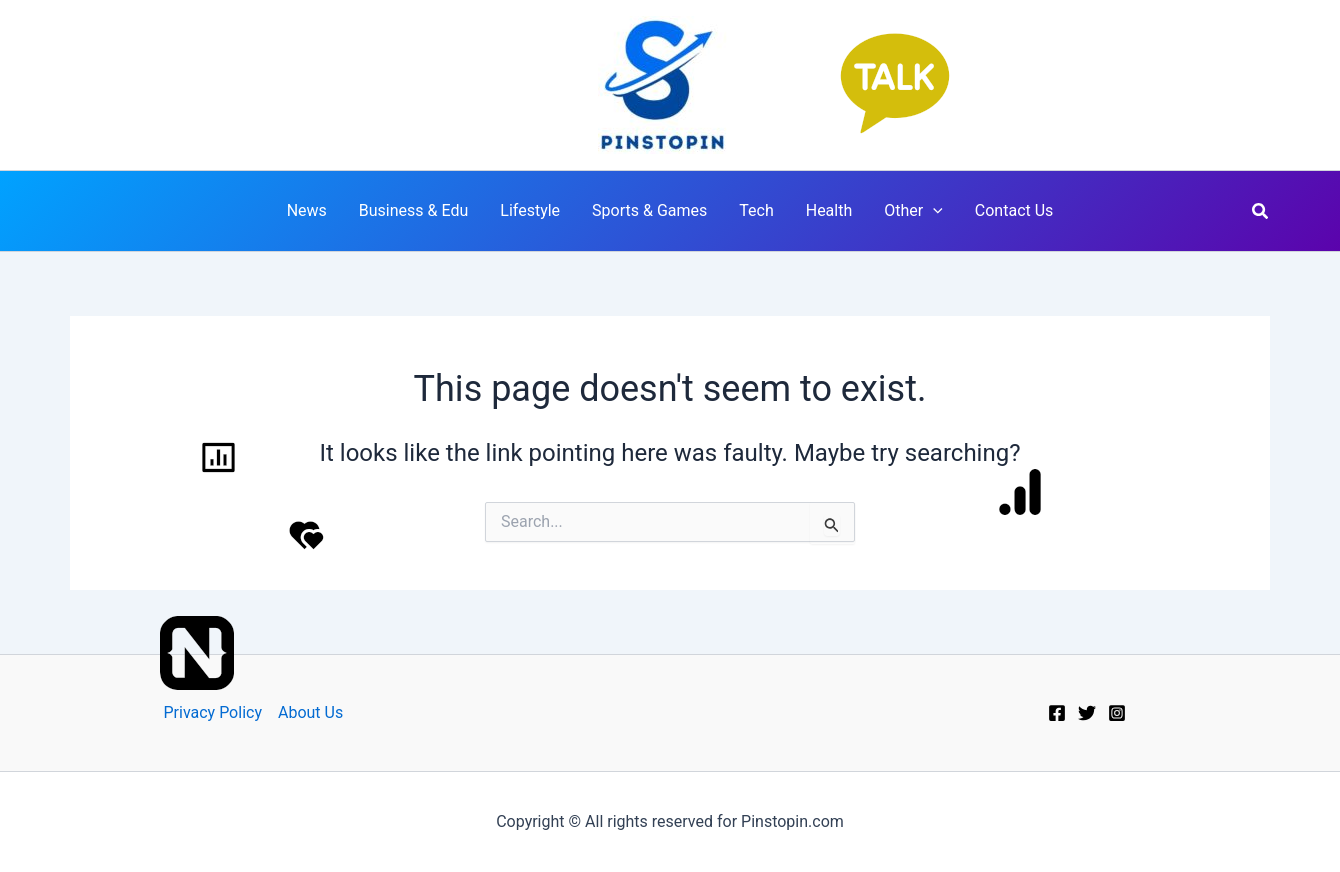 The image size is (1340, 872). What do you see at coordinates (218, 457) in the screenshot?
I see `view analytics dashboard` at bounding box center [218, 457].